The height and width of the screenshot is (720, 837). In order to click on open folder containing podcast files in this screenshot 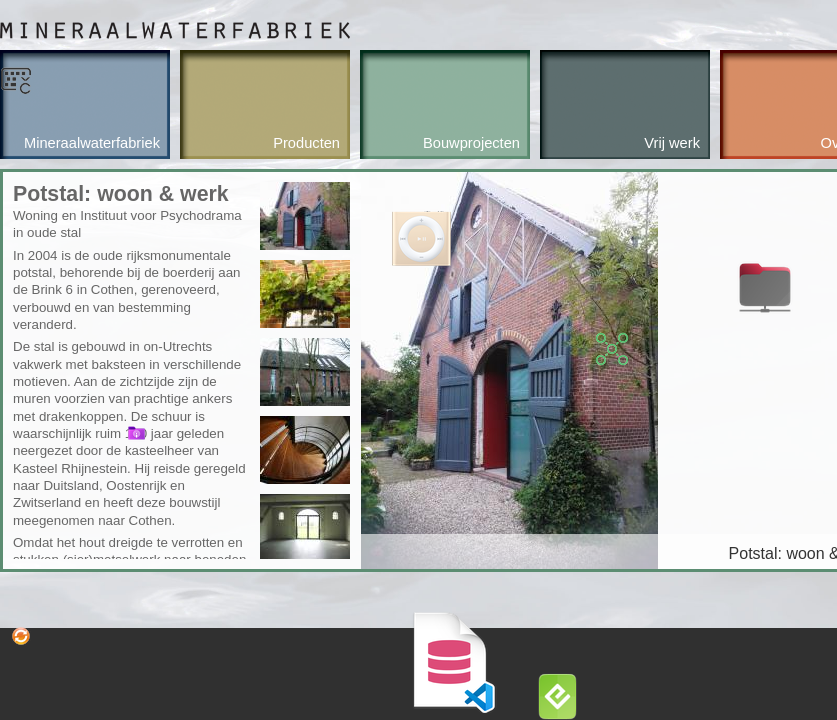, I will do `click(136, 433)`.